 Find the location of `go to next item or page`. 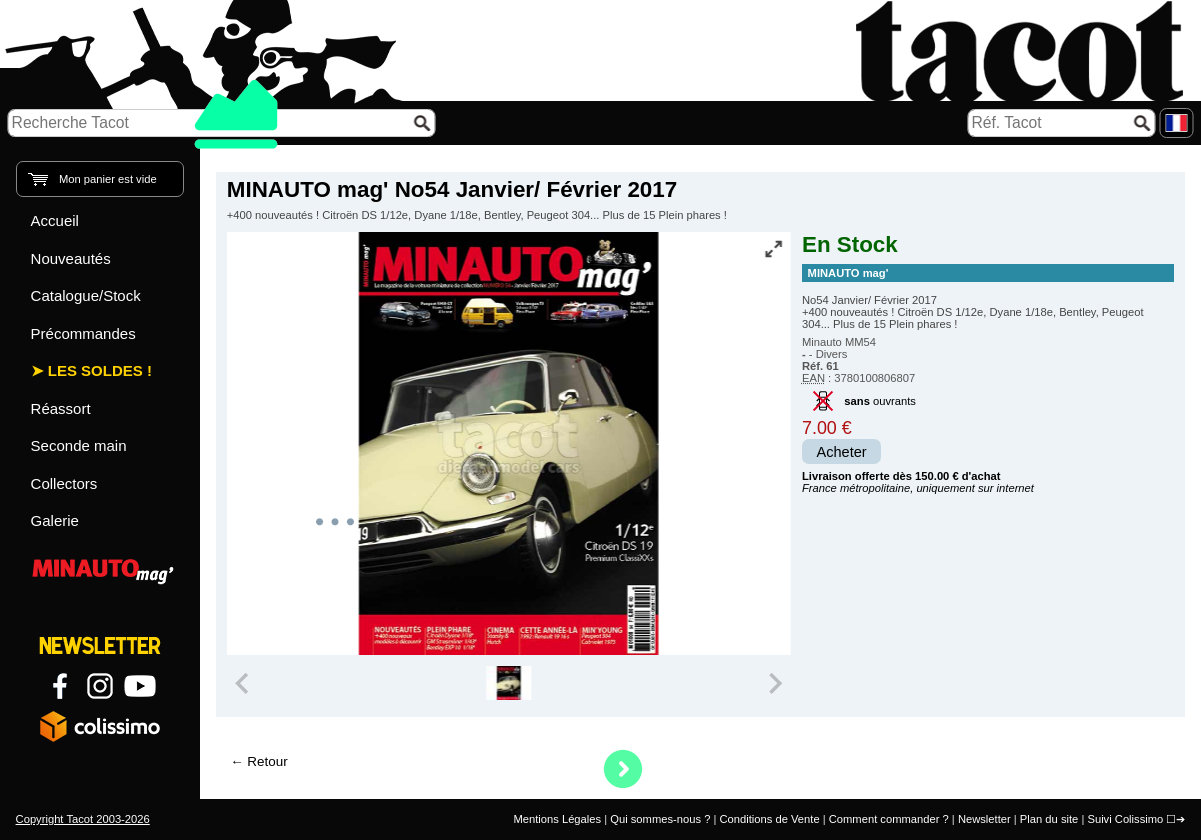

go to next item or page is located at coordinates (623, 769).